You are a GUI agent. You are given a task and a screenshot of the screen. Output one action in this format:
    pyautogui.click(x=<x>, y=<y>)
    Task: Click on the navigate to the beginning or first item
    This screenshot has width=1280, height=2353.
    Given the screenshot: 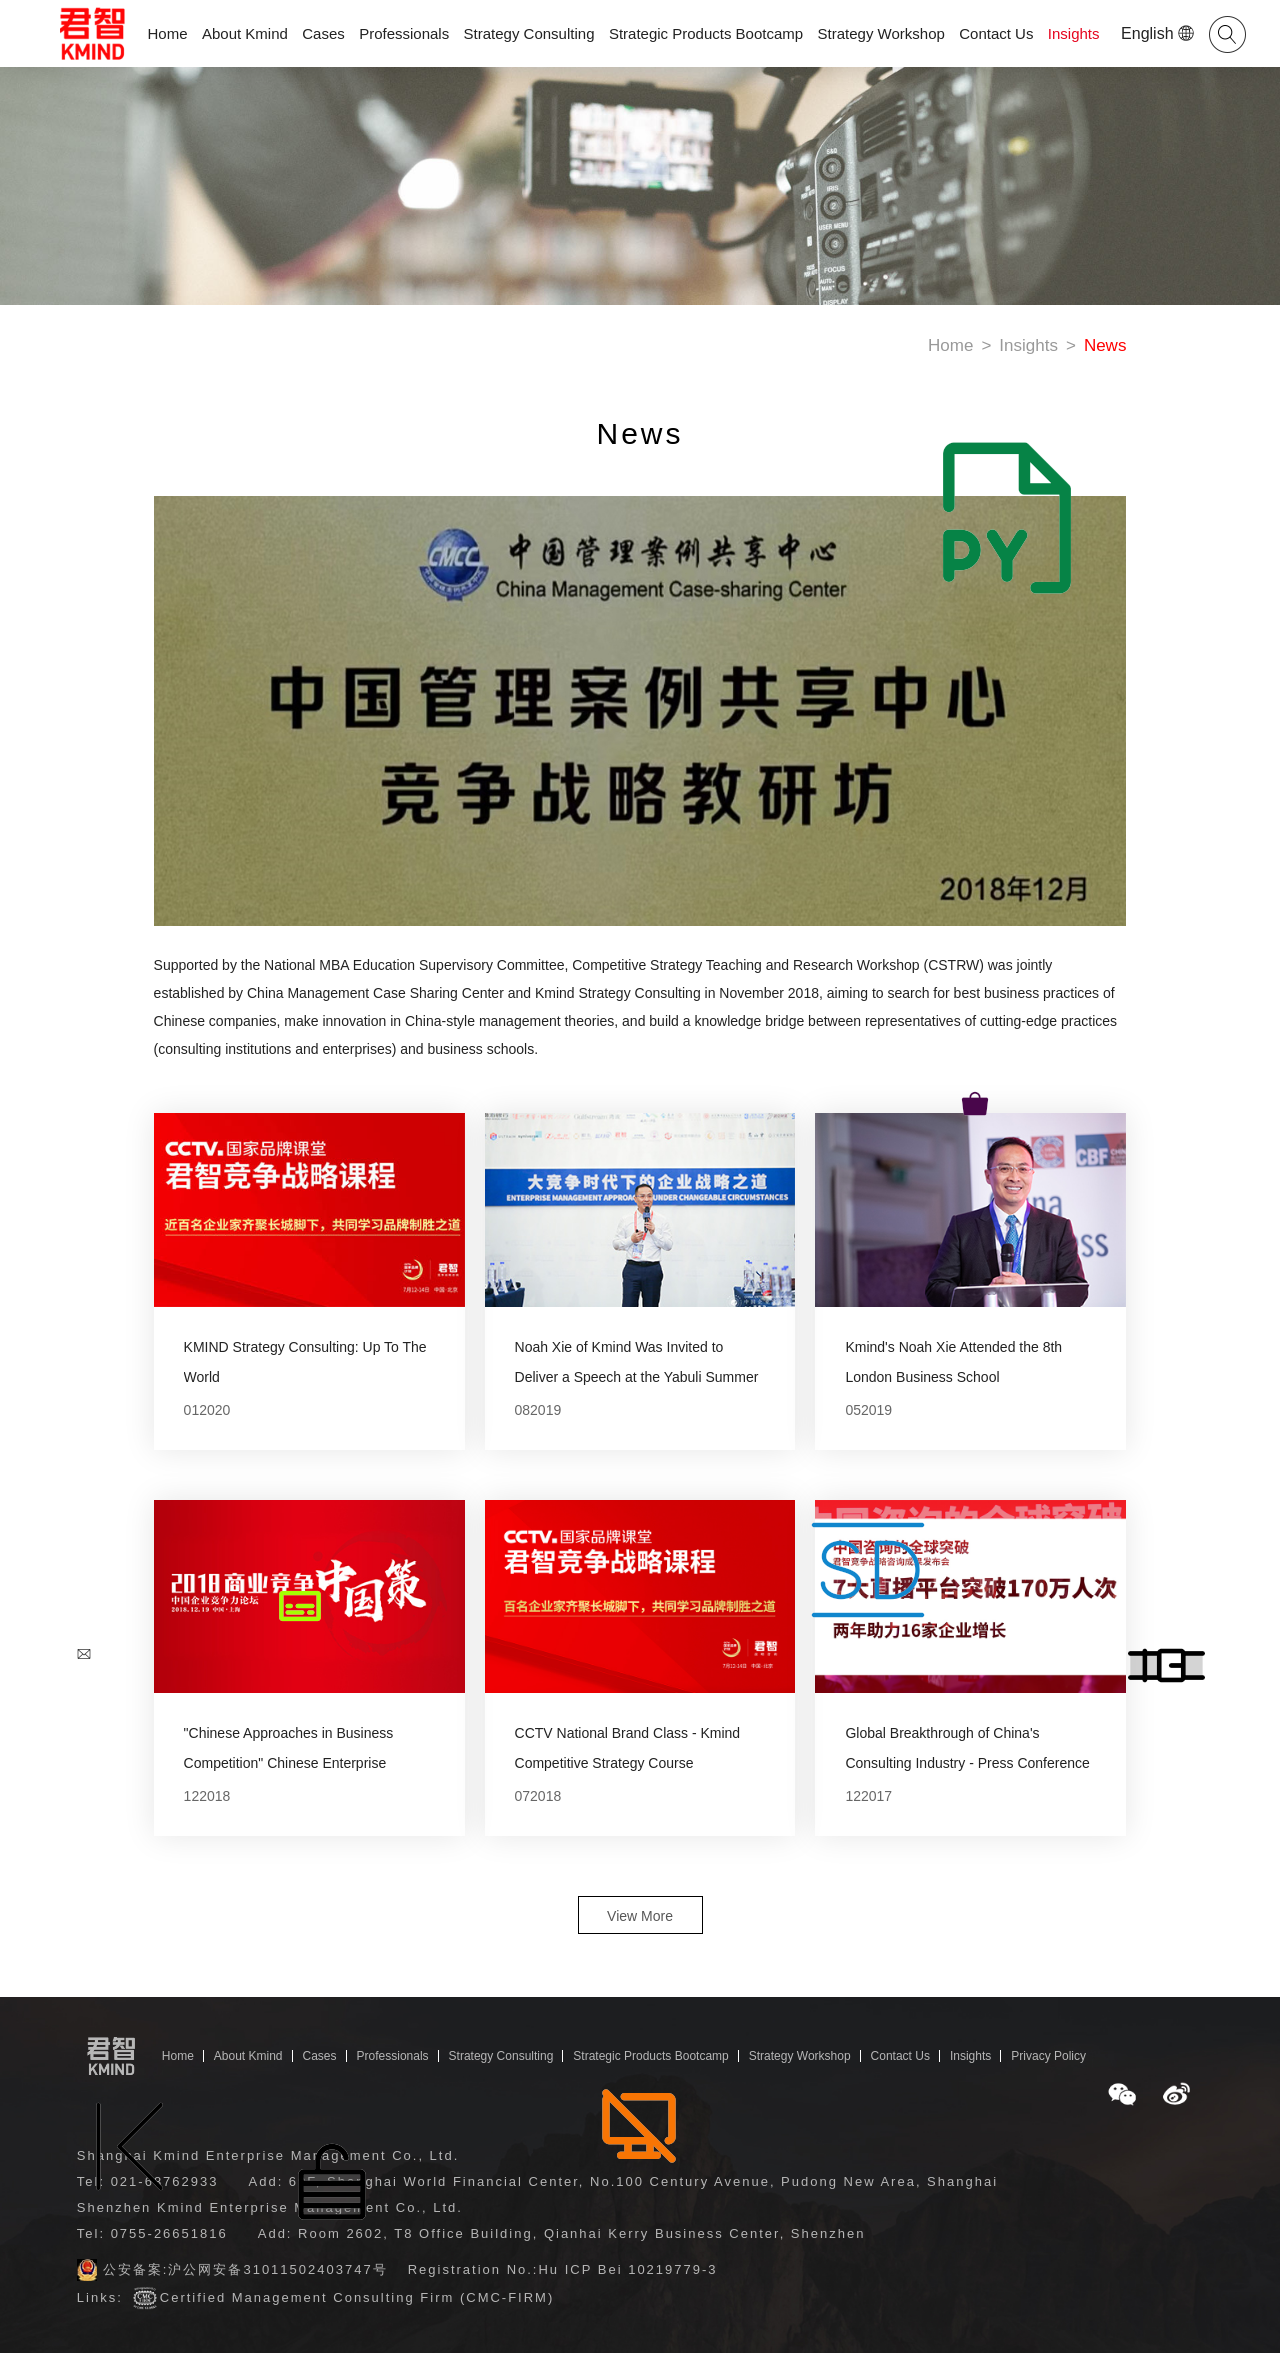 What is the action you would take?
    pyautogui.click(x=127, y=2146)
    